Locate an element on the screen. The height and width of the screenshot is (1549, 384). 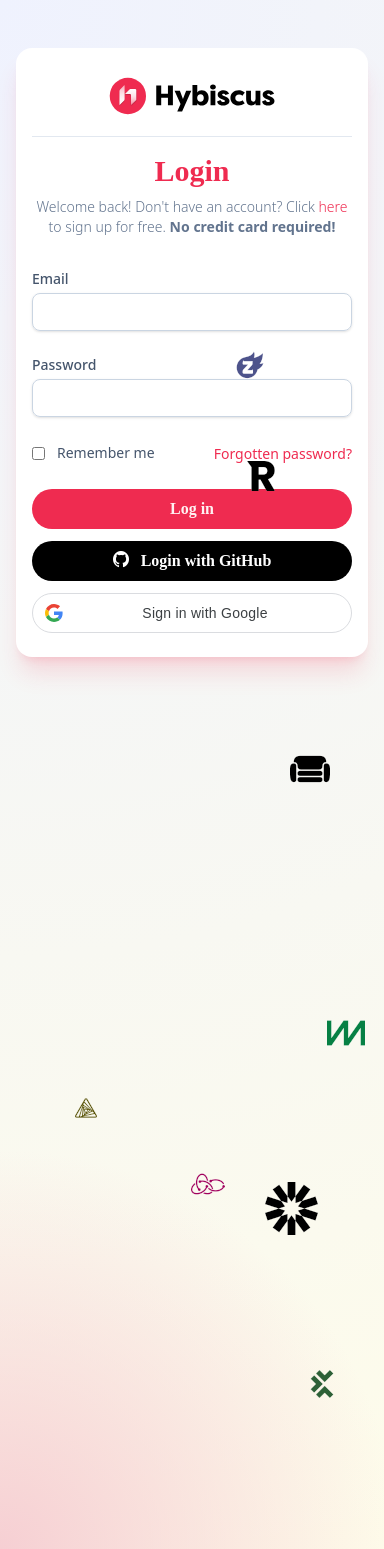
tricentis company logo is located at coordinates (322, 1384).